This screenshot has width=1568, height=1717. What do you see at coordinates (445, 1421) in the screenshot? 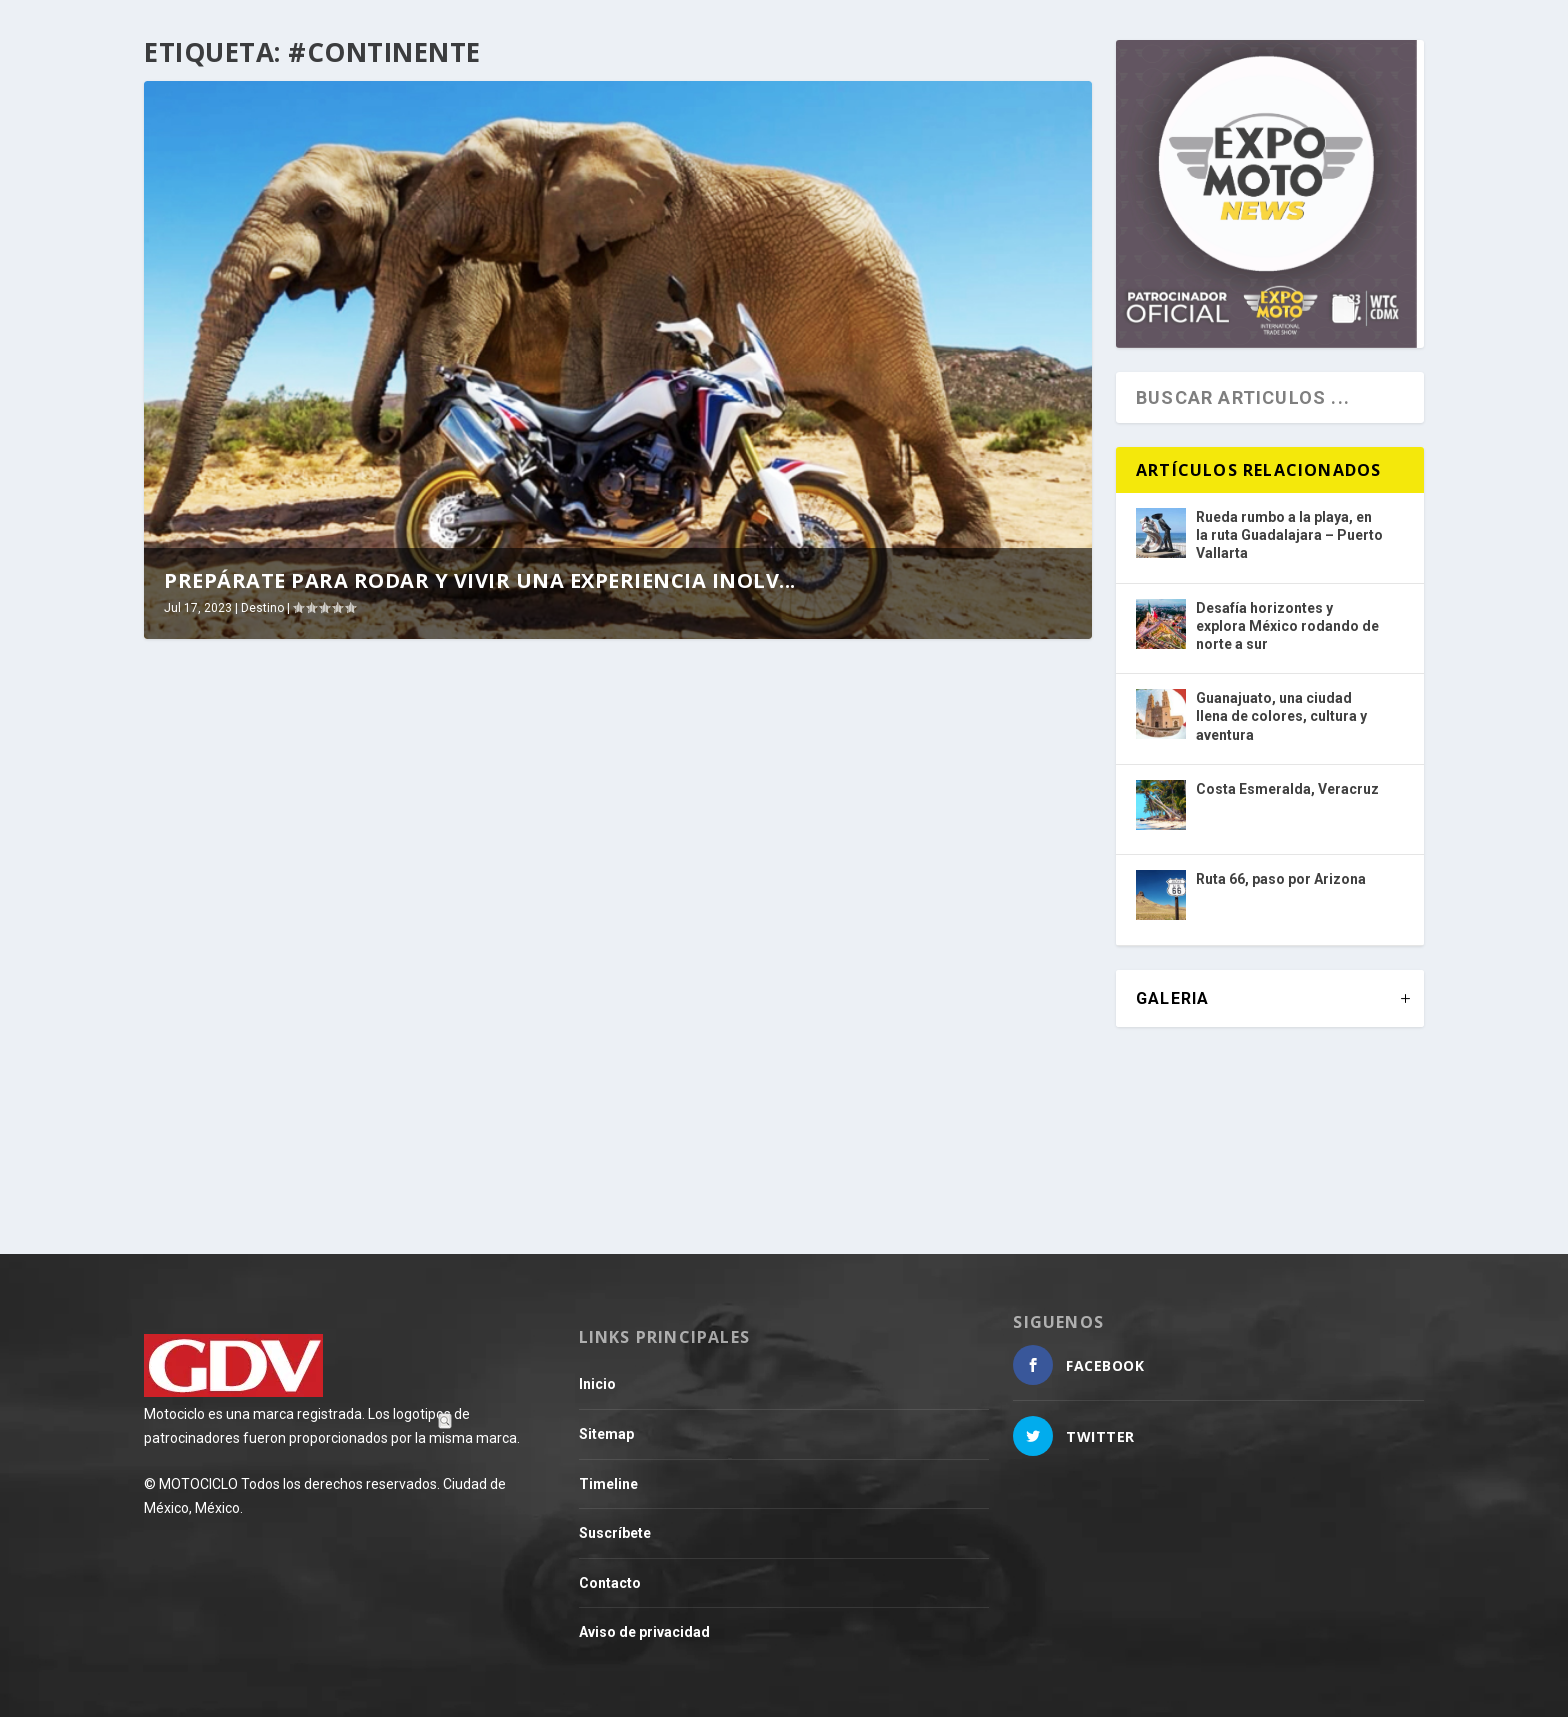
I see `open system log viewer` at bounding box center [445, 1421].